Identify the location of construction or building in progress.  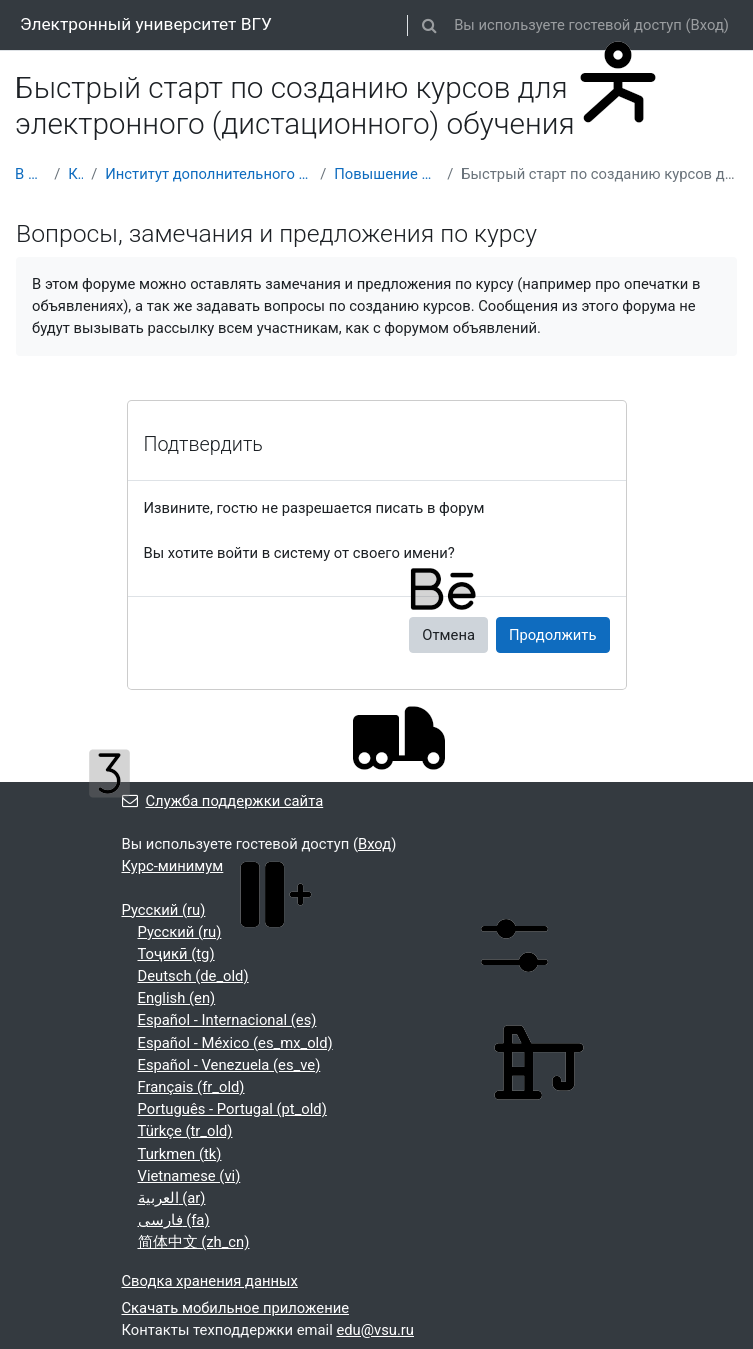
(537, 1062).